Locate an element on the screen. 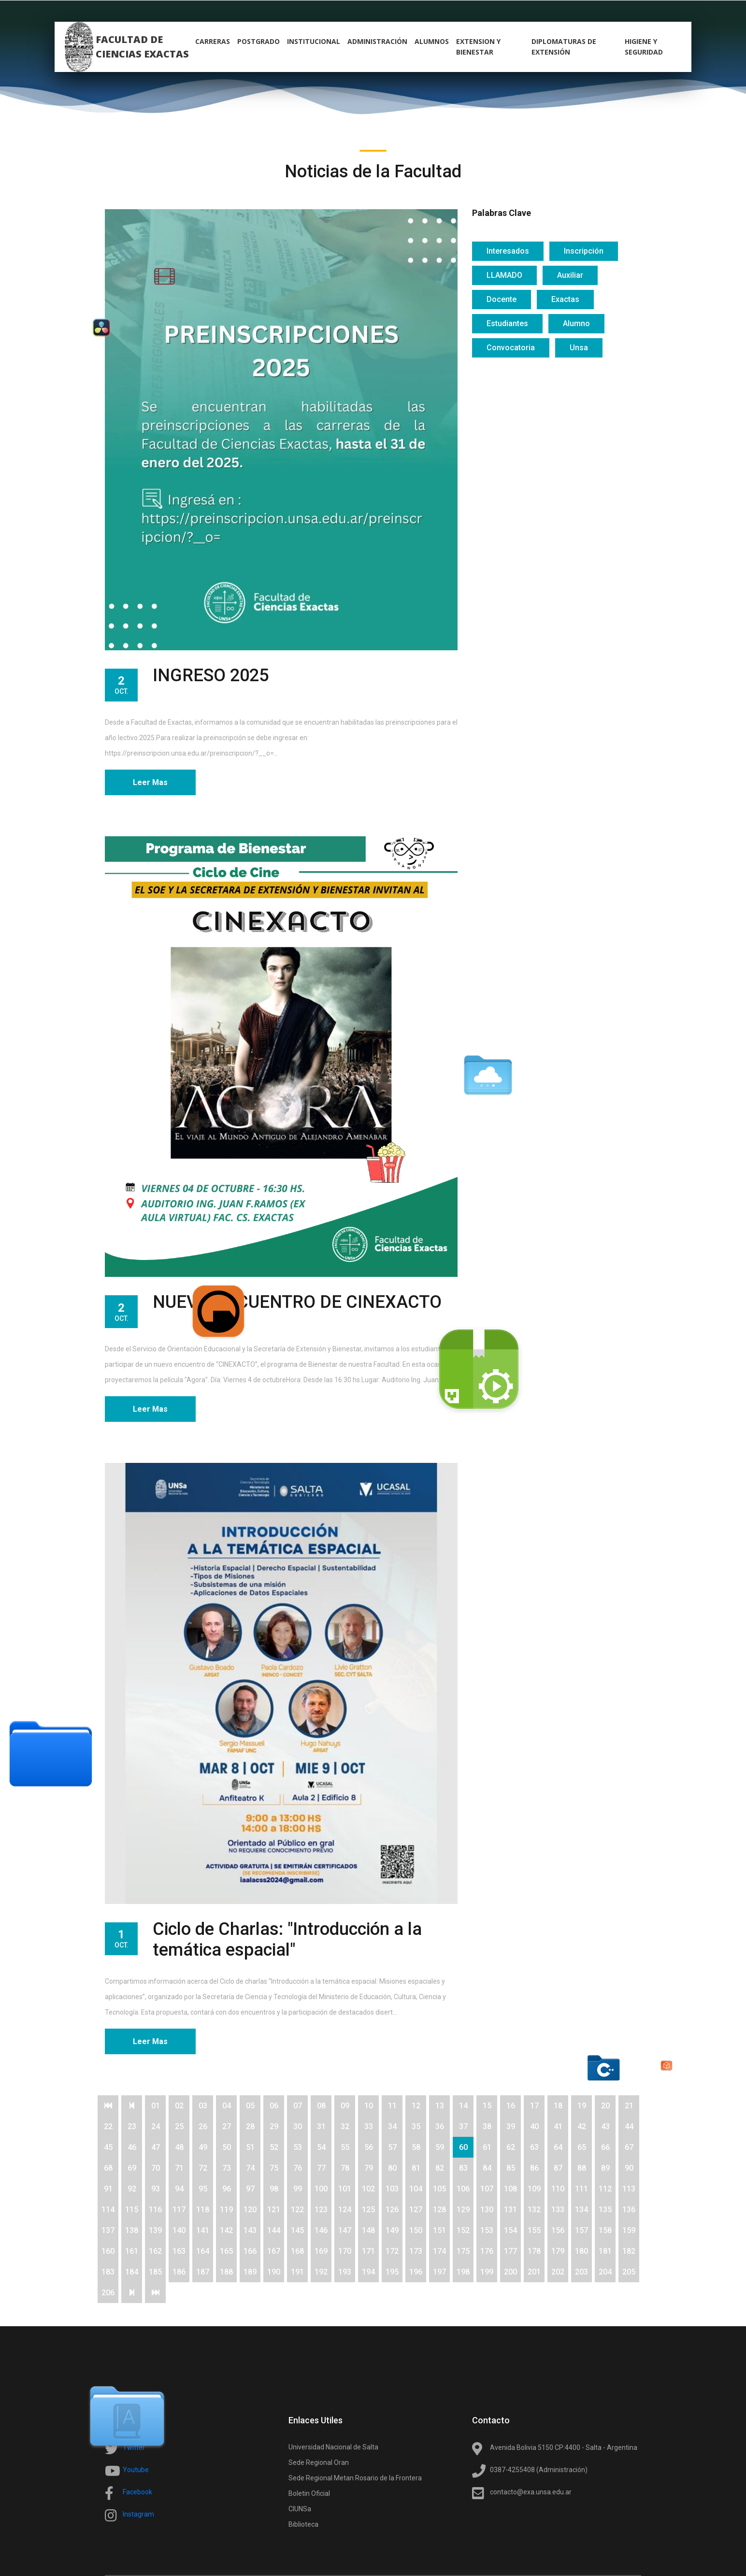  launch the Black Mesa game application is located at coordinates (218, 1311).